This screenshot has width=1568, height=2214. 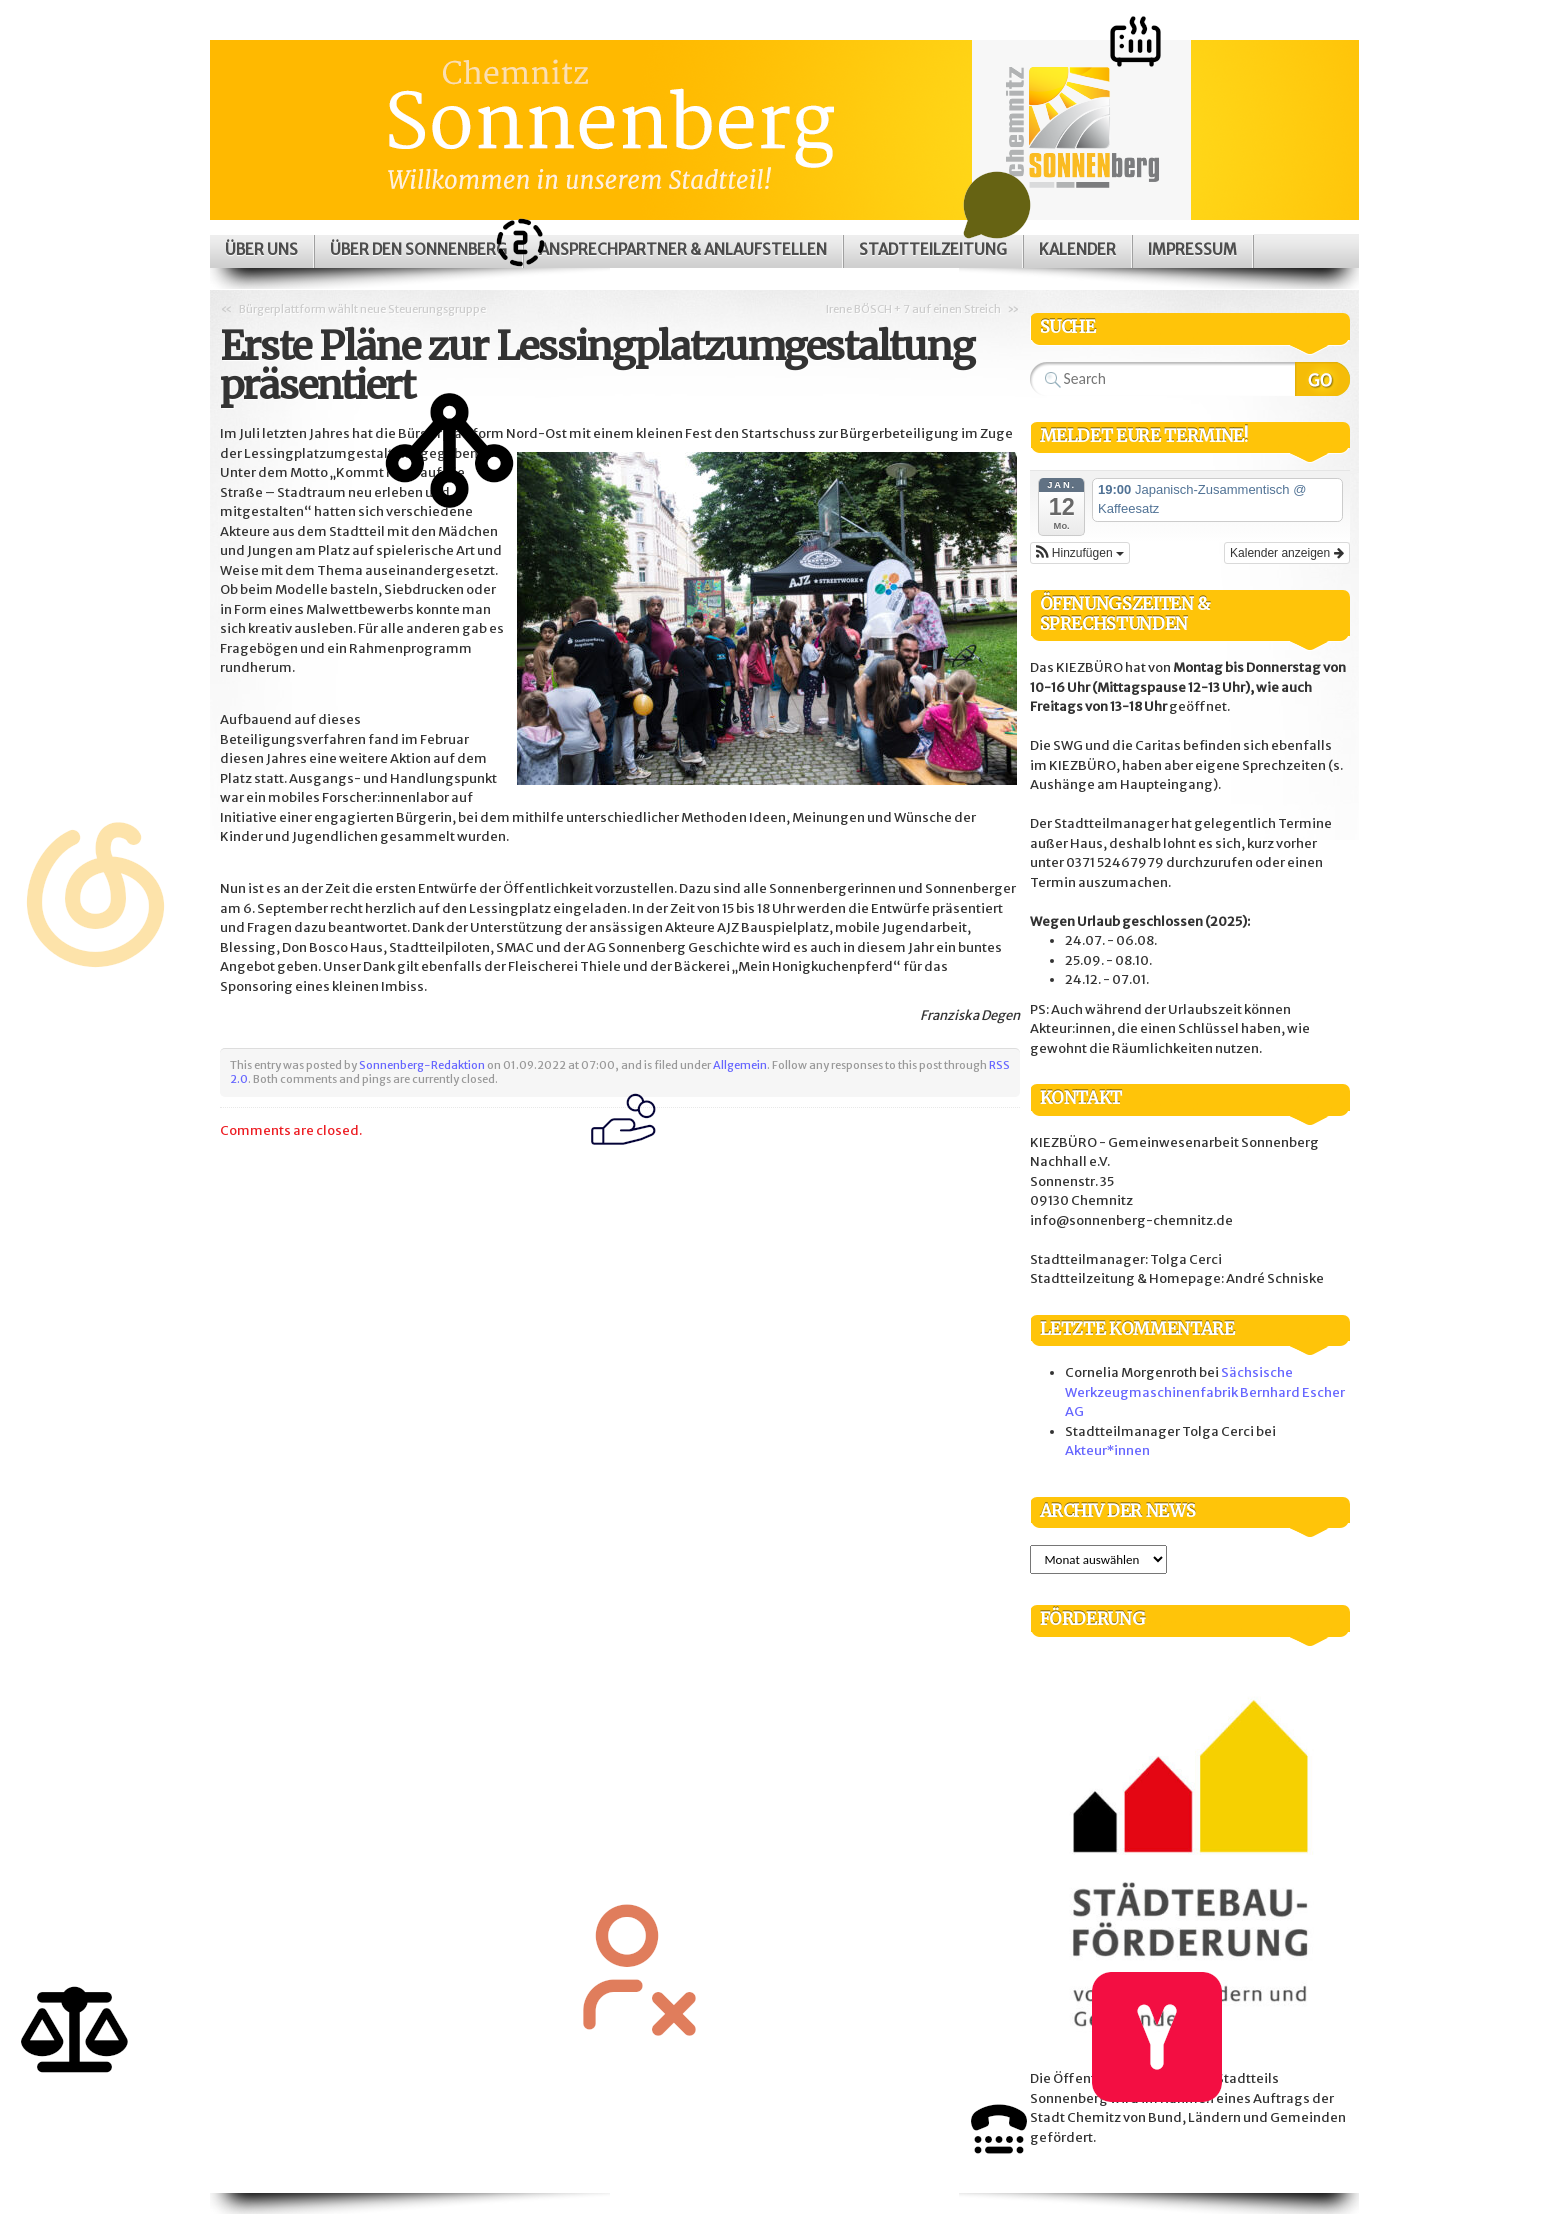 I want to click on enable tty/tdd accessibility for hearing-impaired calls, so click(x=999, y=2129).